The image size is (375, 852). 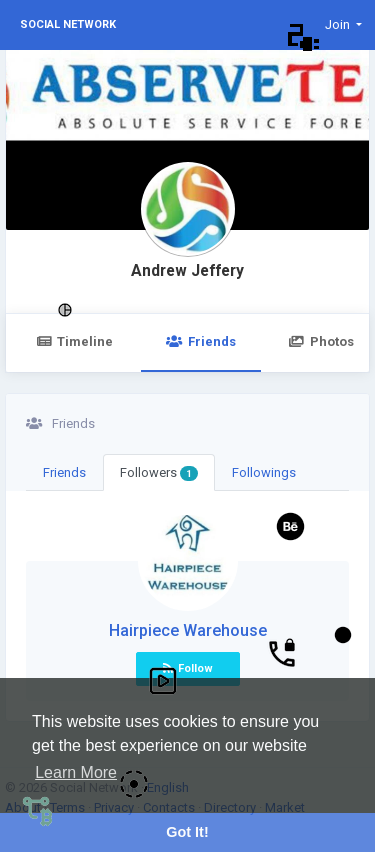 I want to click on close or dismiss a dialog, so click(x=343, y=635).